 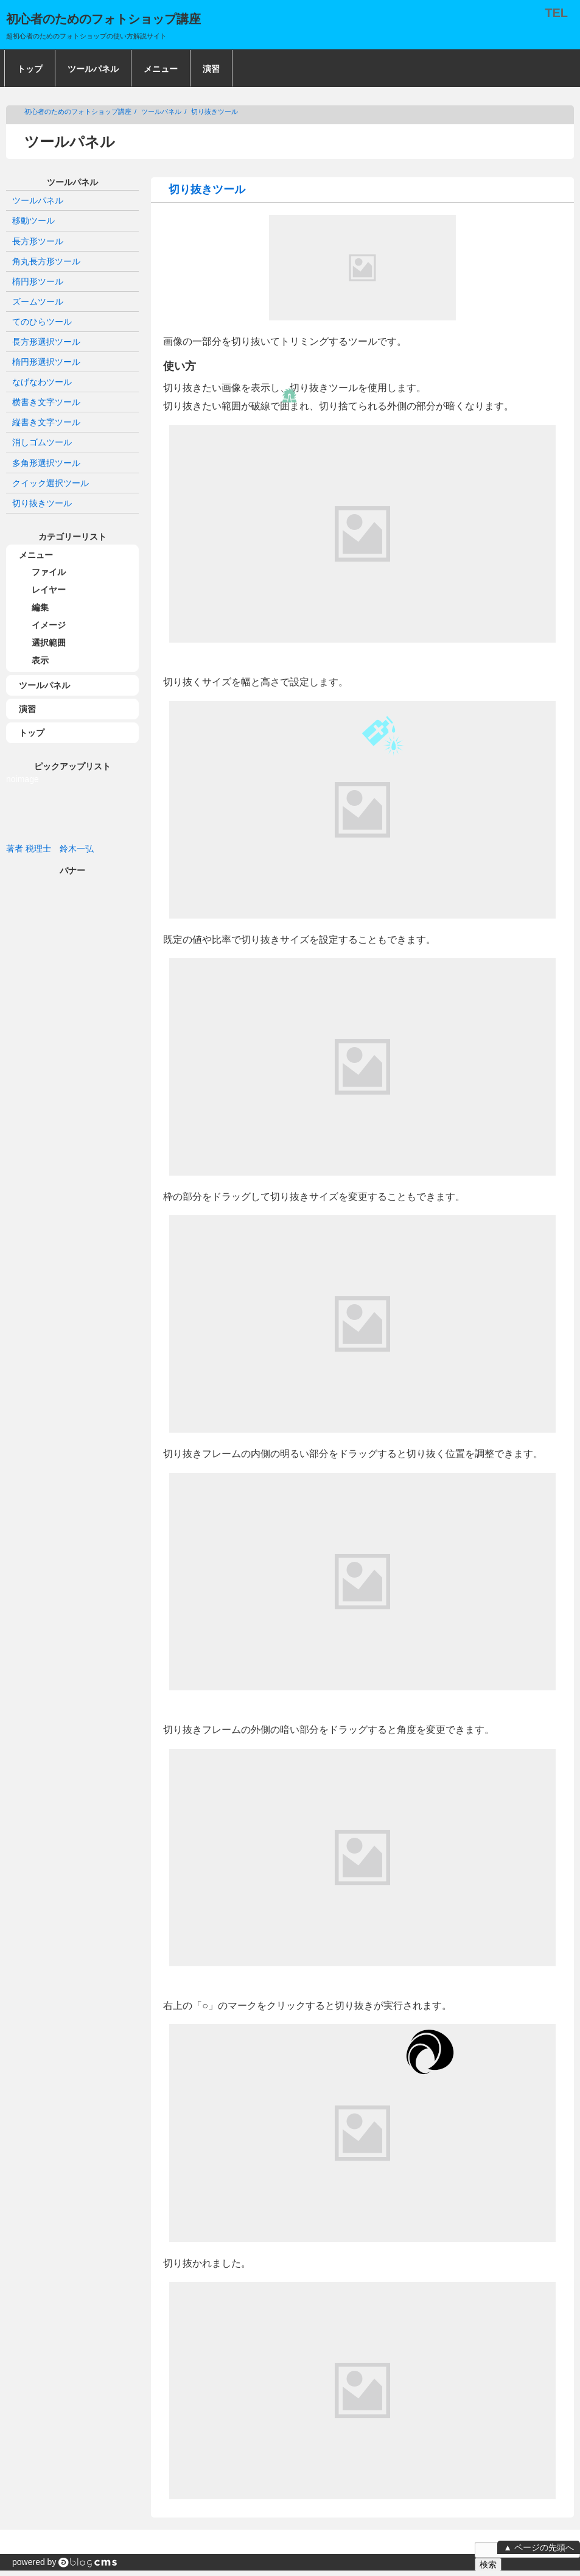 I want to click on sawmill or lumber processing facility, so click(x=289, y=395).